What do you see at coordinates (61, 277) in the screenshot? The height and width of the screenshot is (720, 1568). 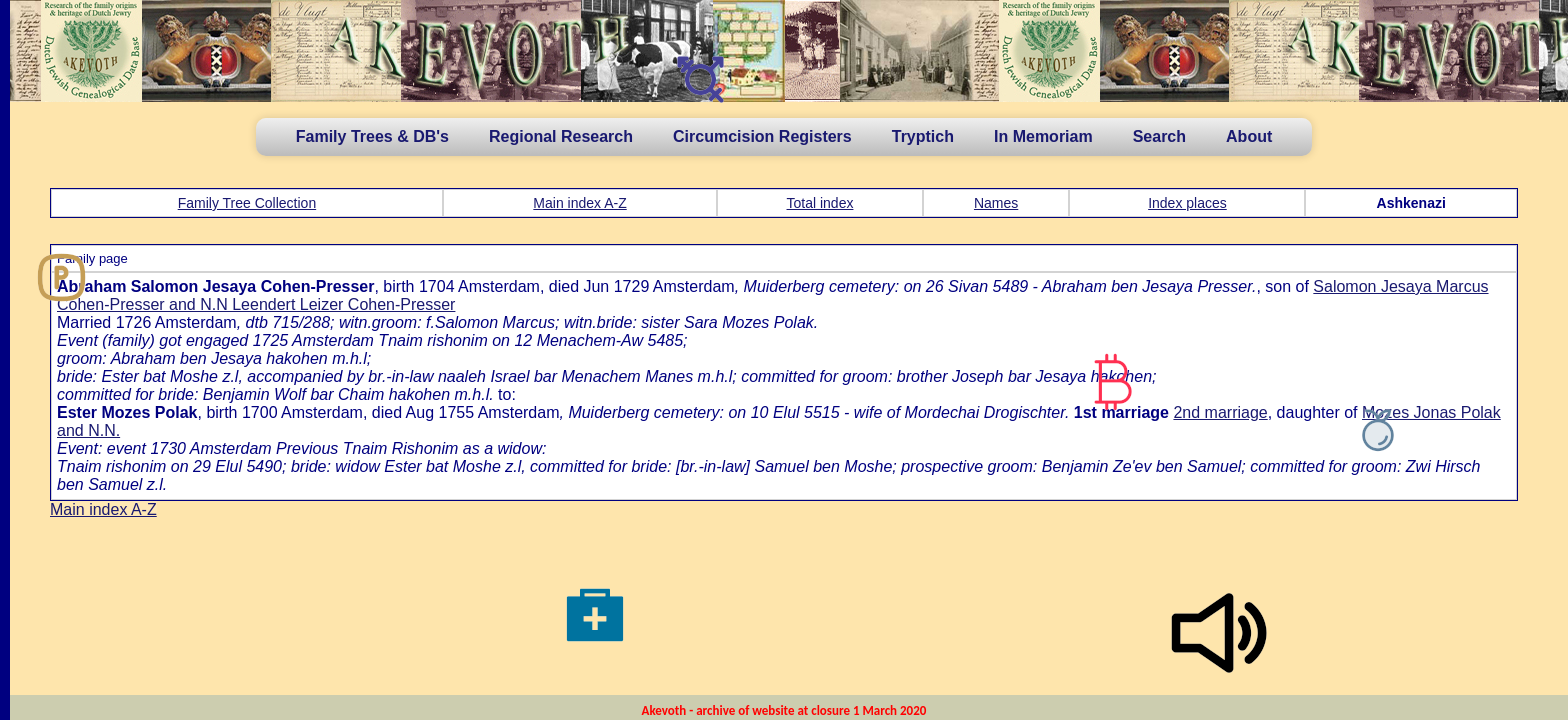 I see `indicates parking availability or location` at bounding box center [61, 277].